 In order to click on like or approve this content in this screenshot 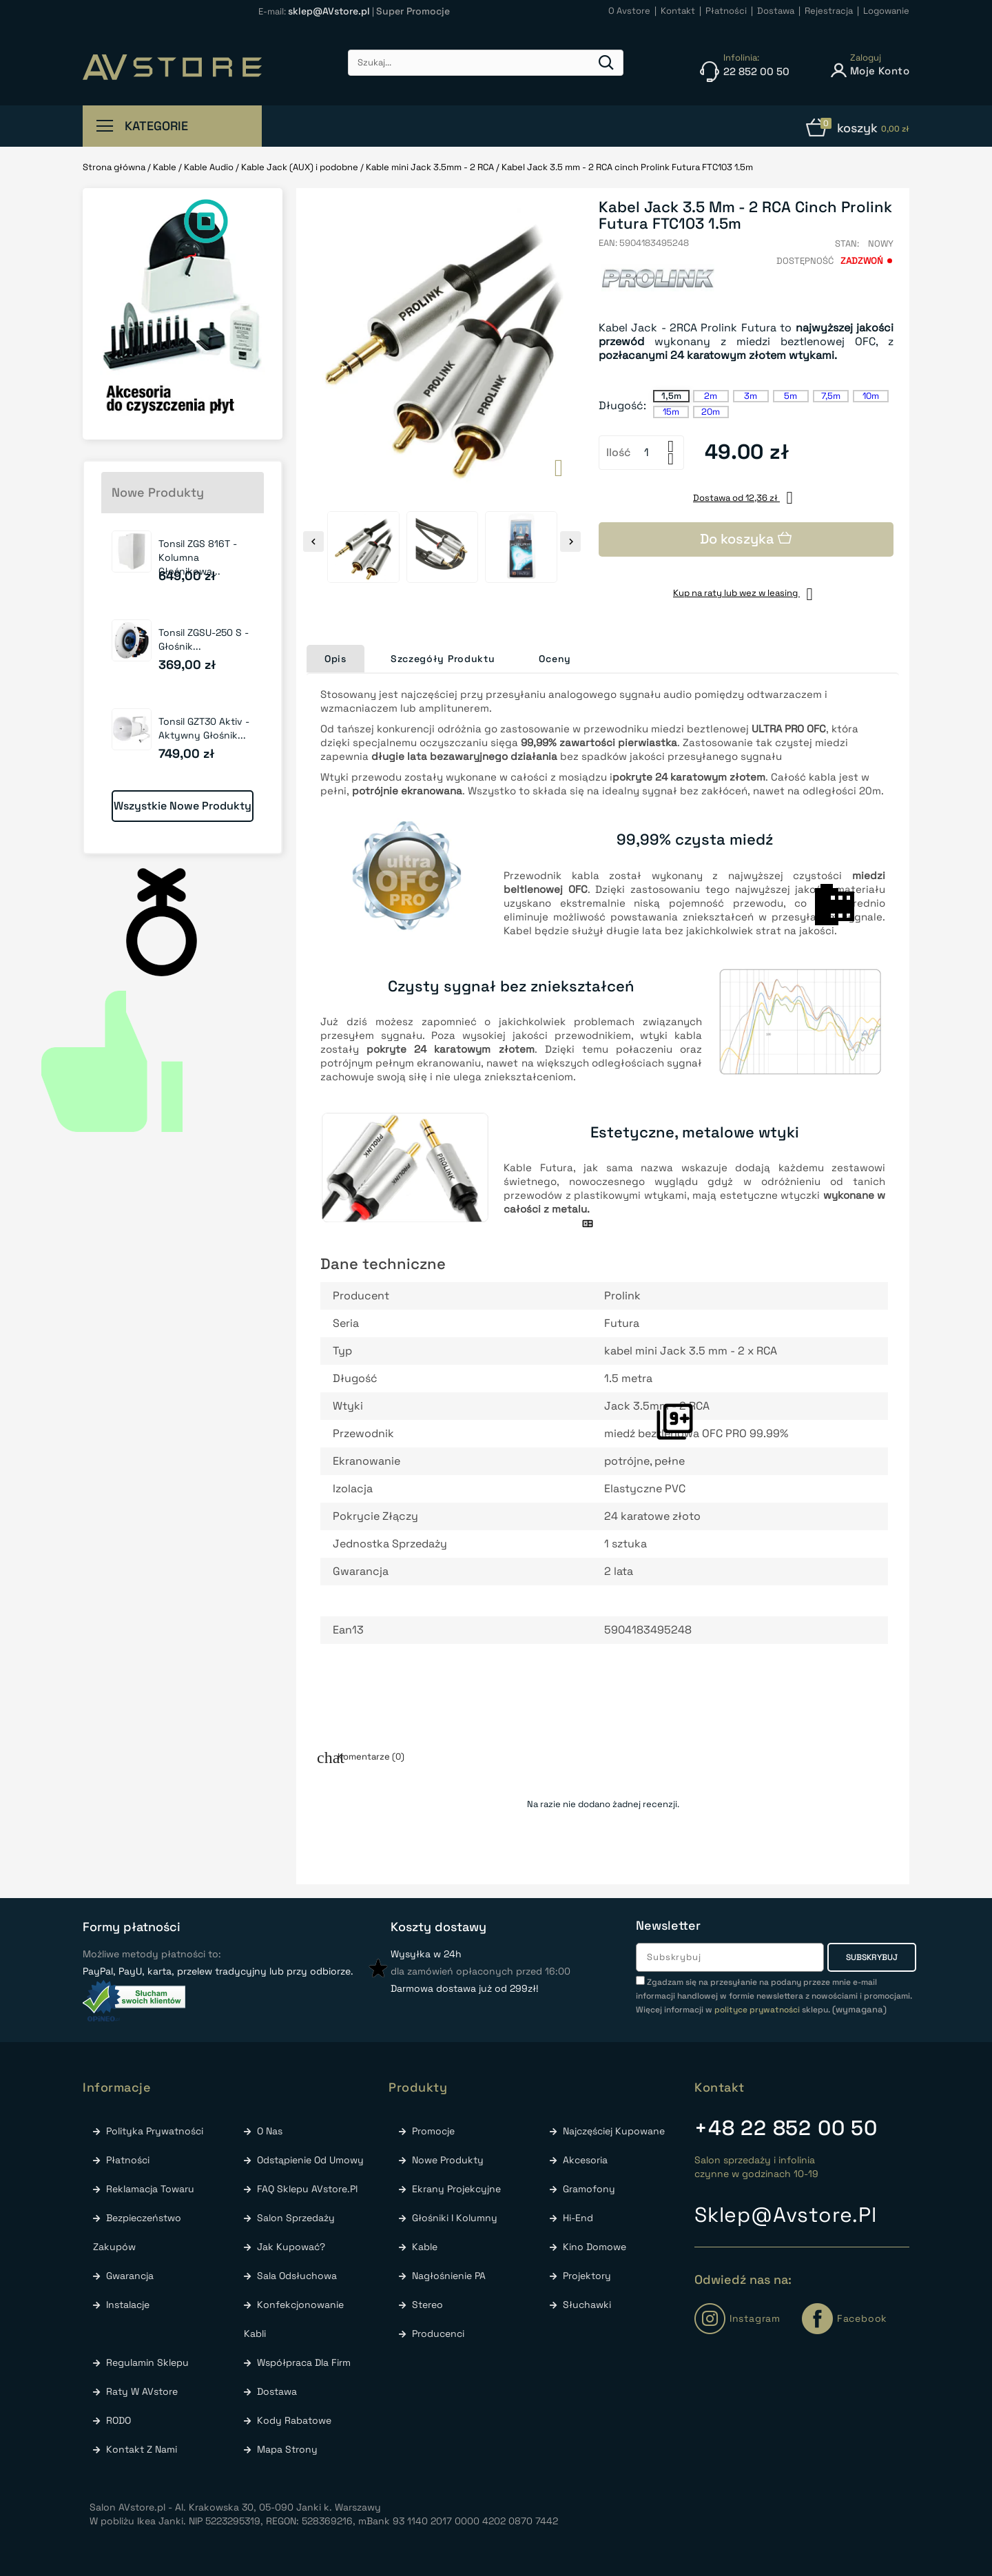, I will do `click(112, 1061)`.